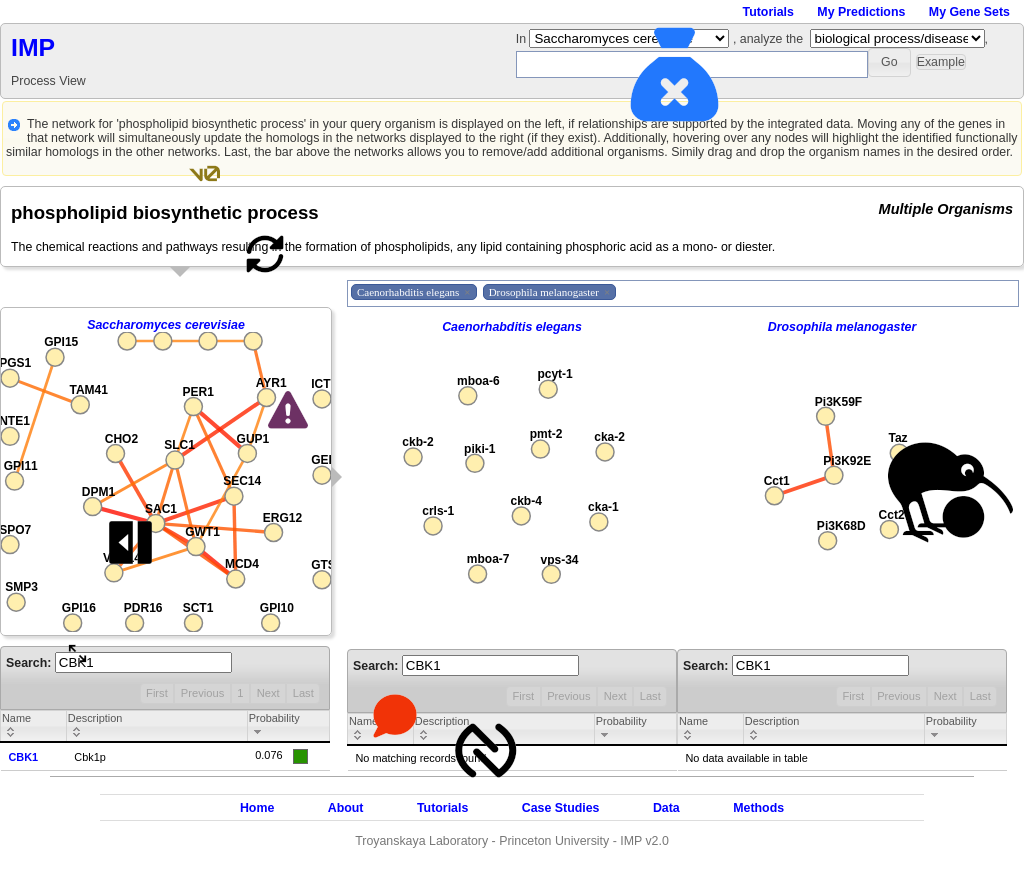 The width and height of the screenshot is (1024, 887). I want to click on expand content to full screen, so click(77, 653).